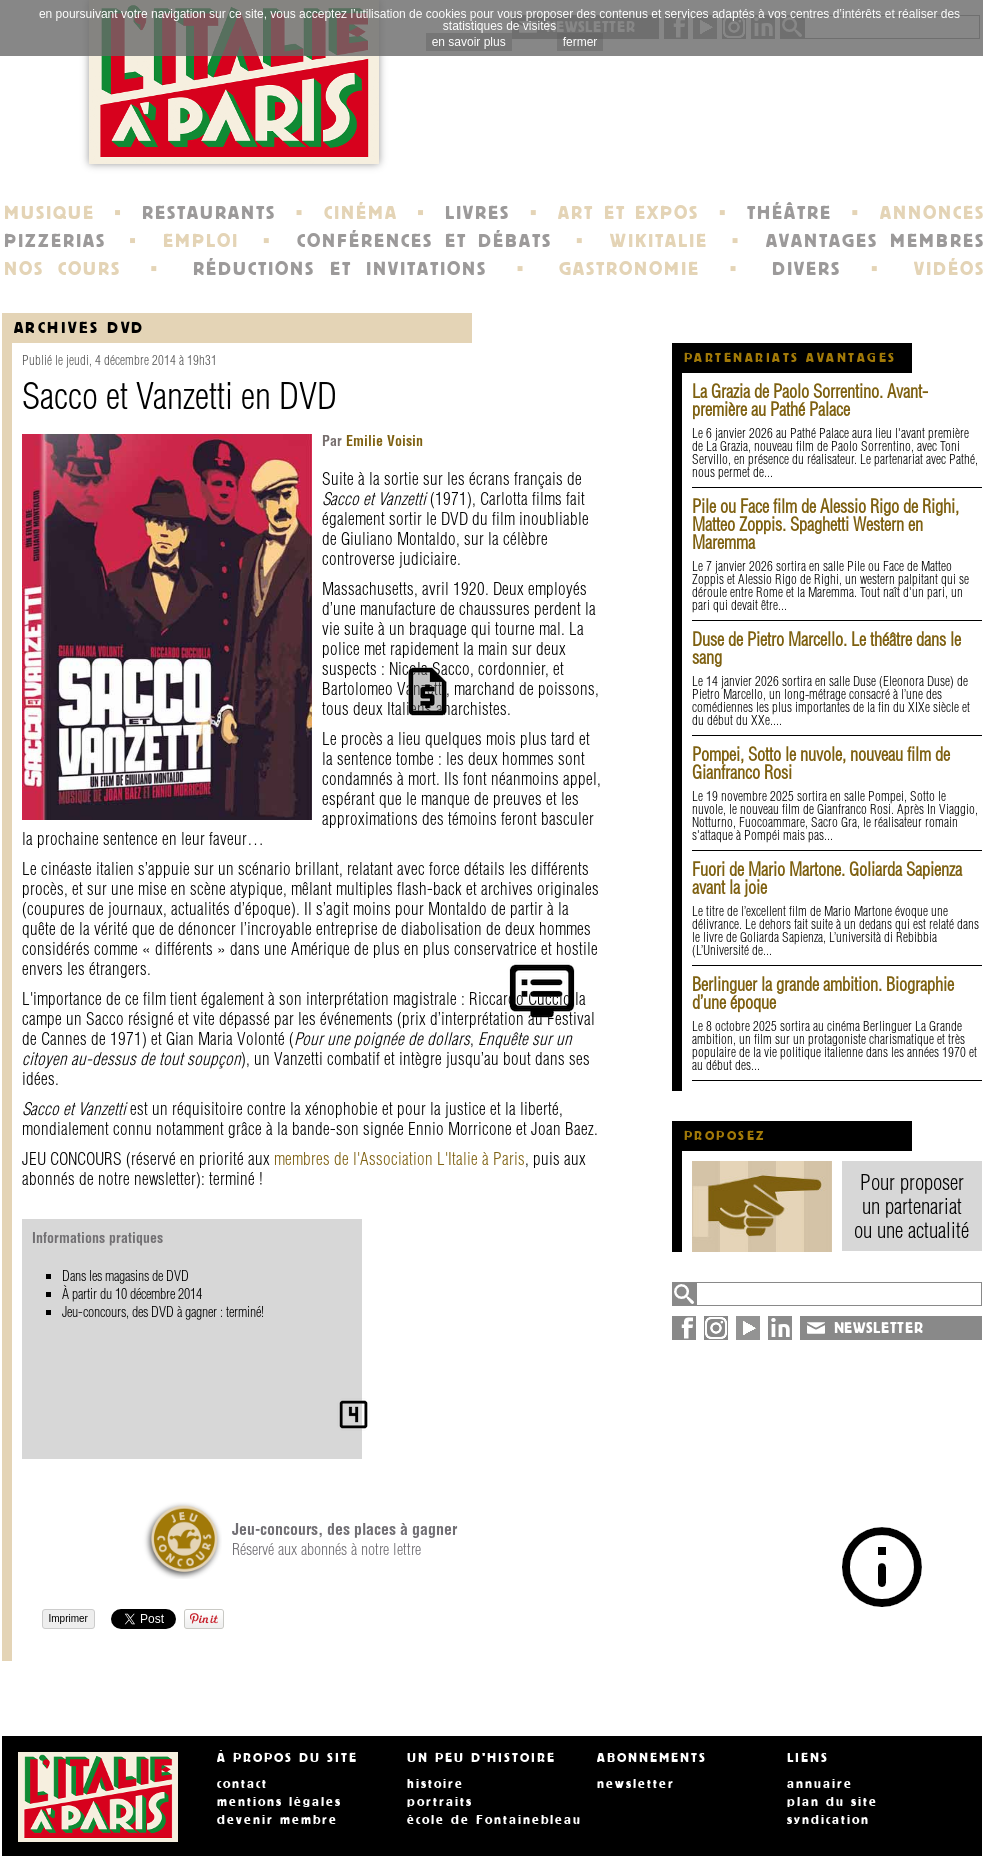 This screenshot has height=1856, width=983. What do you see at coordinates (882, 1567) in the screenshot?
I see `view more information or details` at bounding box center [882, 1567].